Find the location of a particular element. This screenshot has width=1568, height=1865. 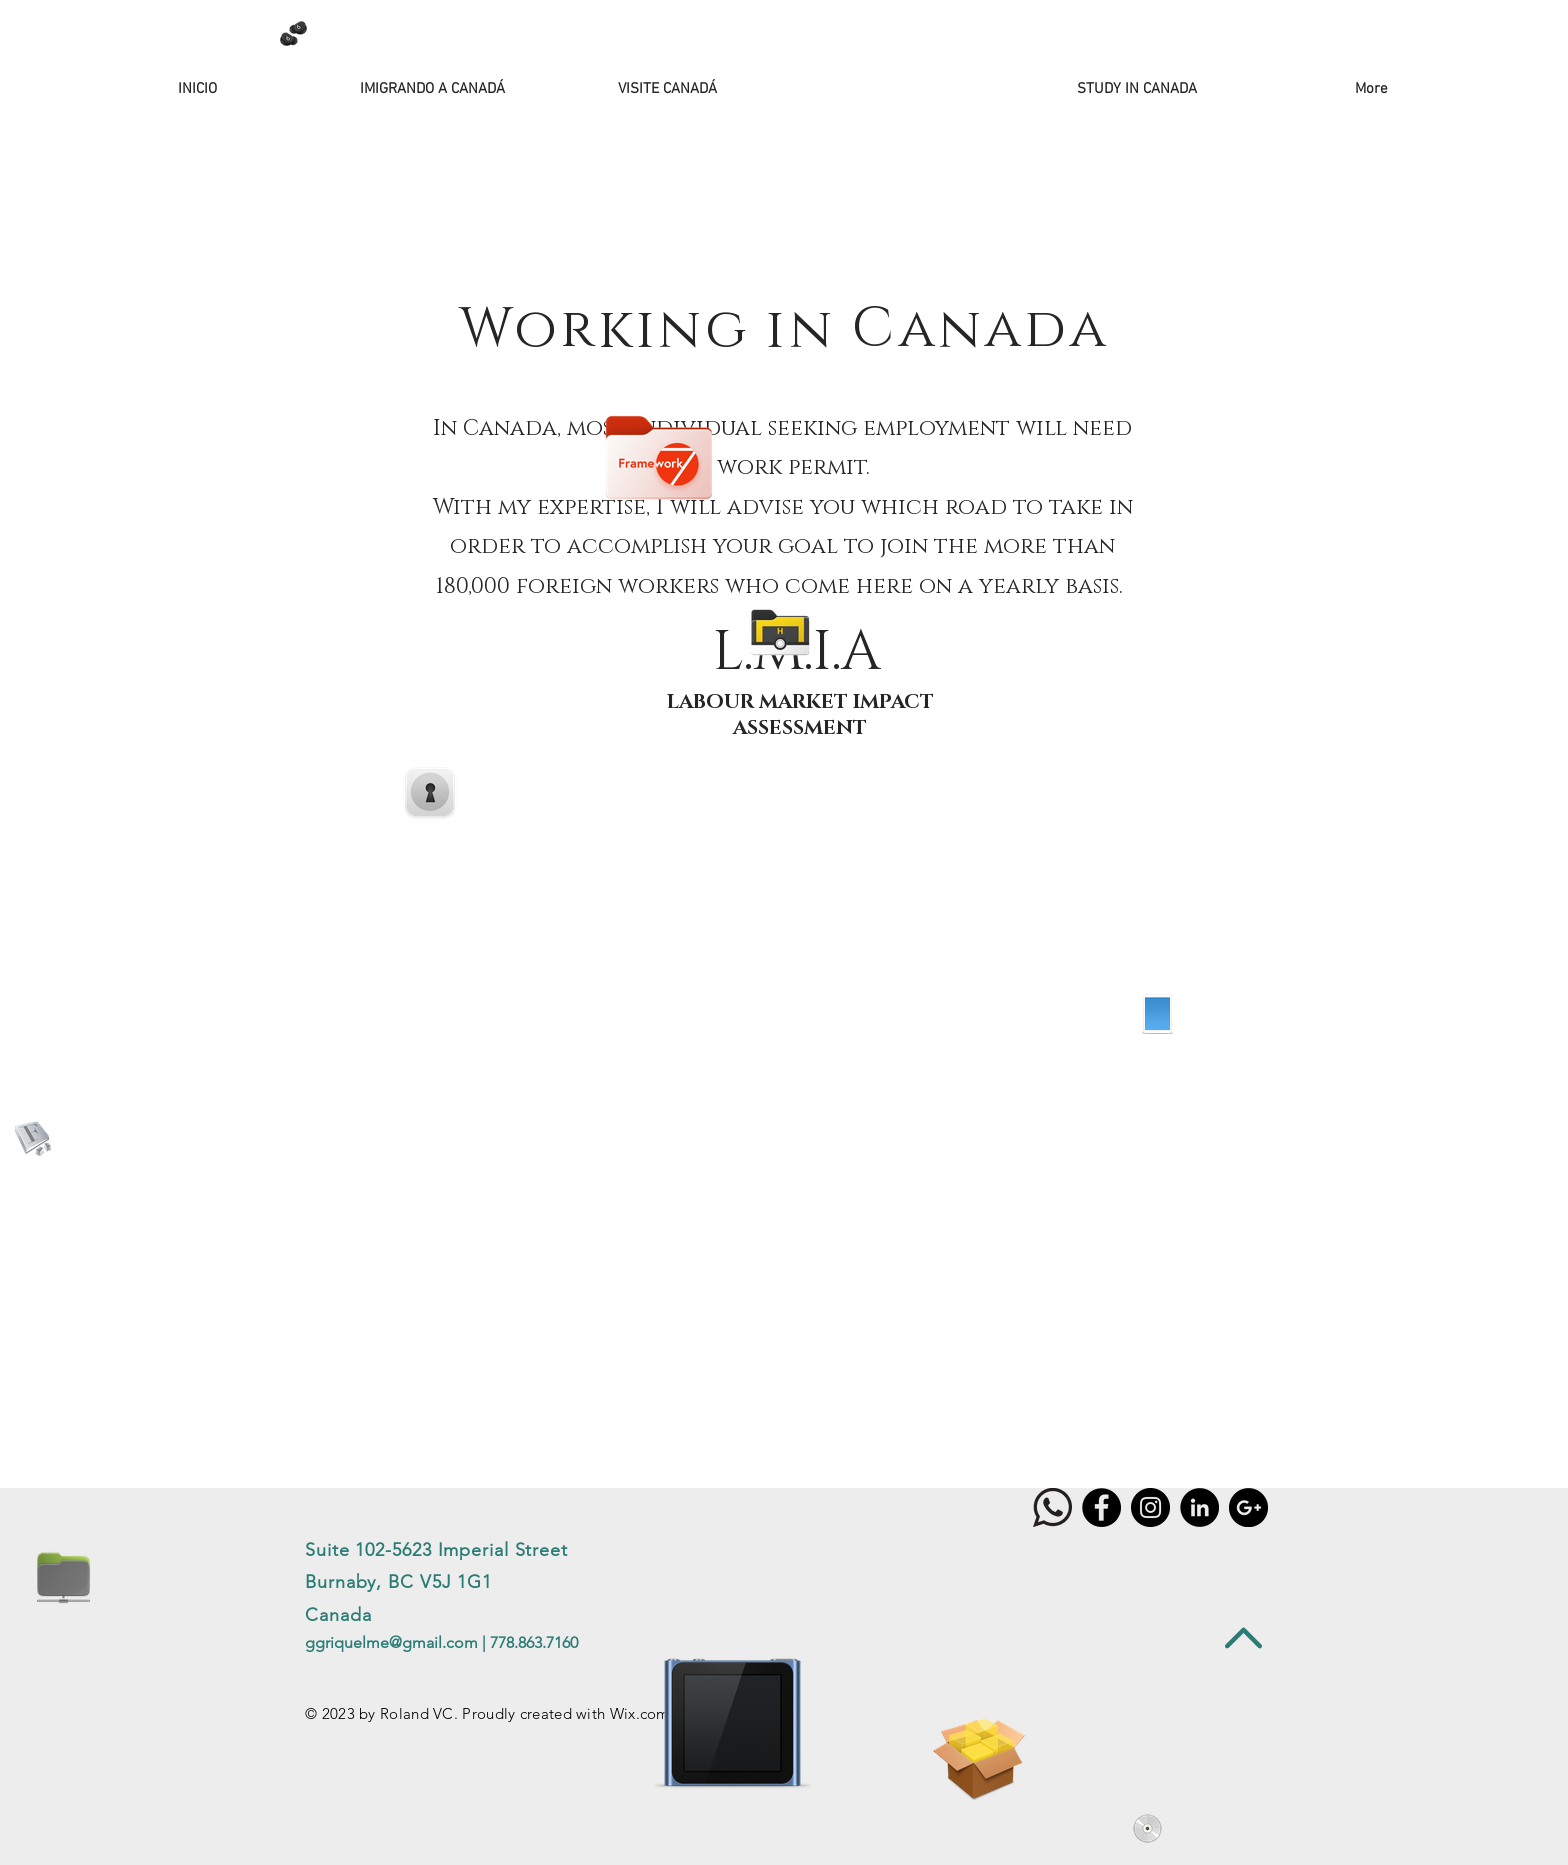

beats wireless earbuds device icon is located at coordinates (293, 33).